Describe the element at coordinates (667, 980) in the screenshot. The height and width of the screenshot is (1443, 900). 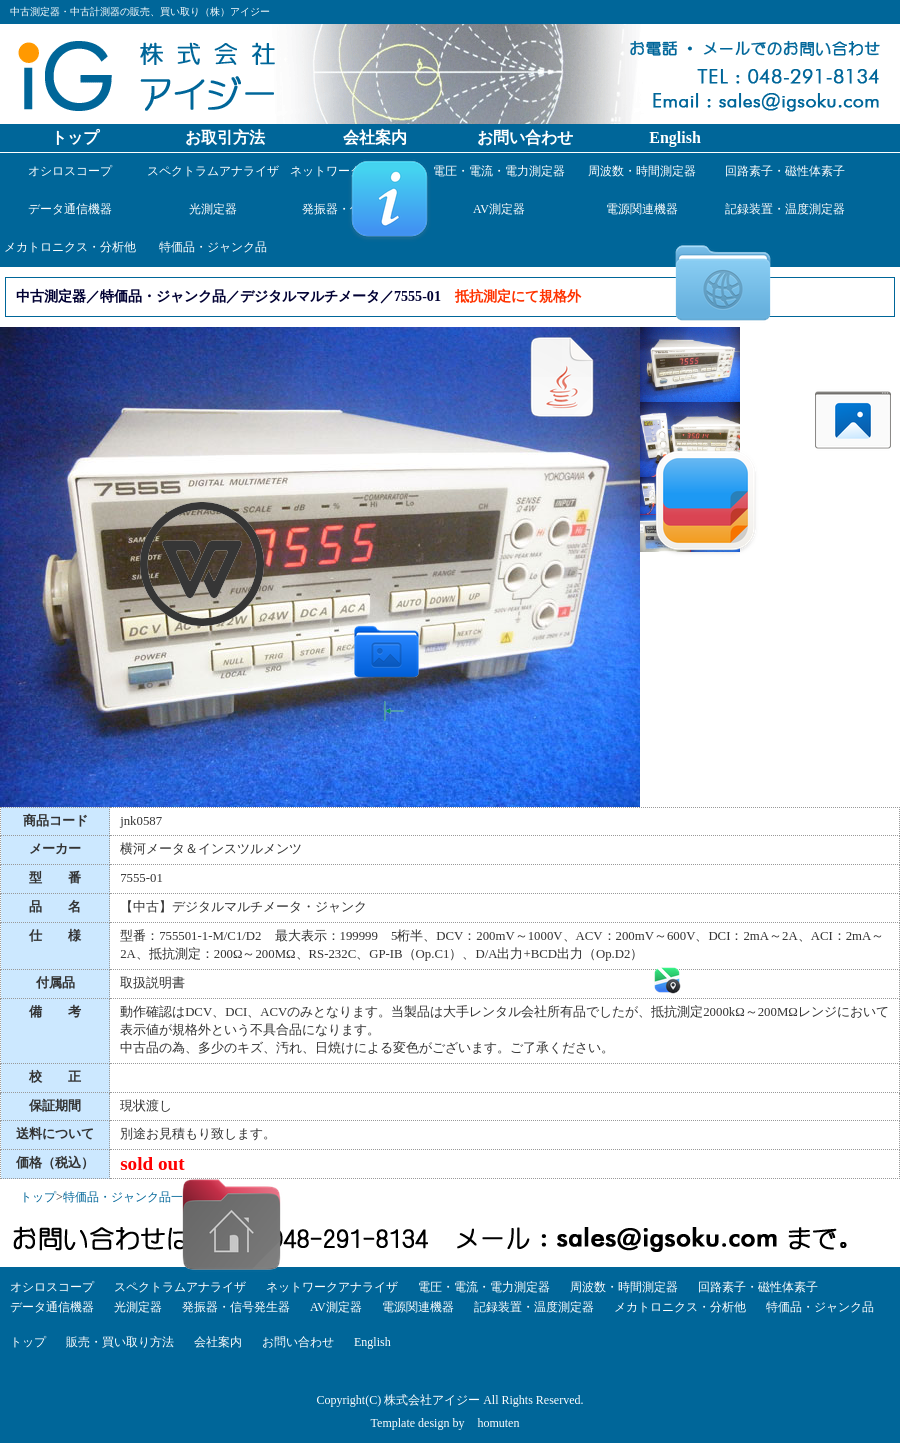
I see `open Google Maps` at that location.